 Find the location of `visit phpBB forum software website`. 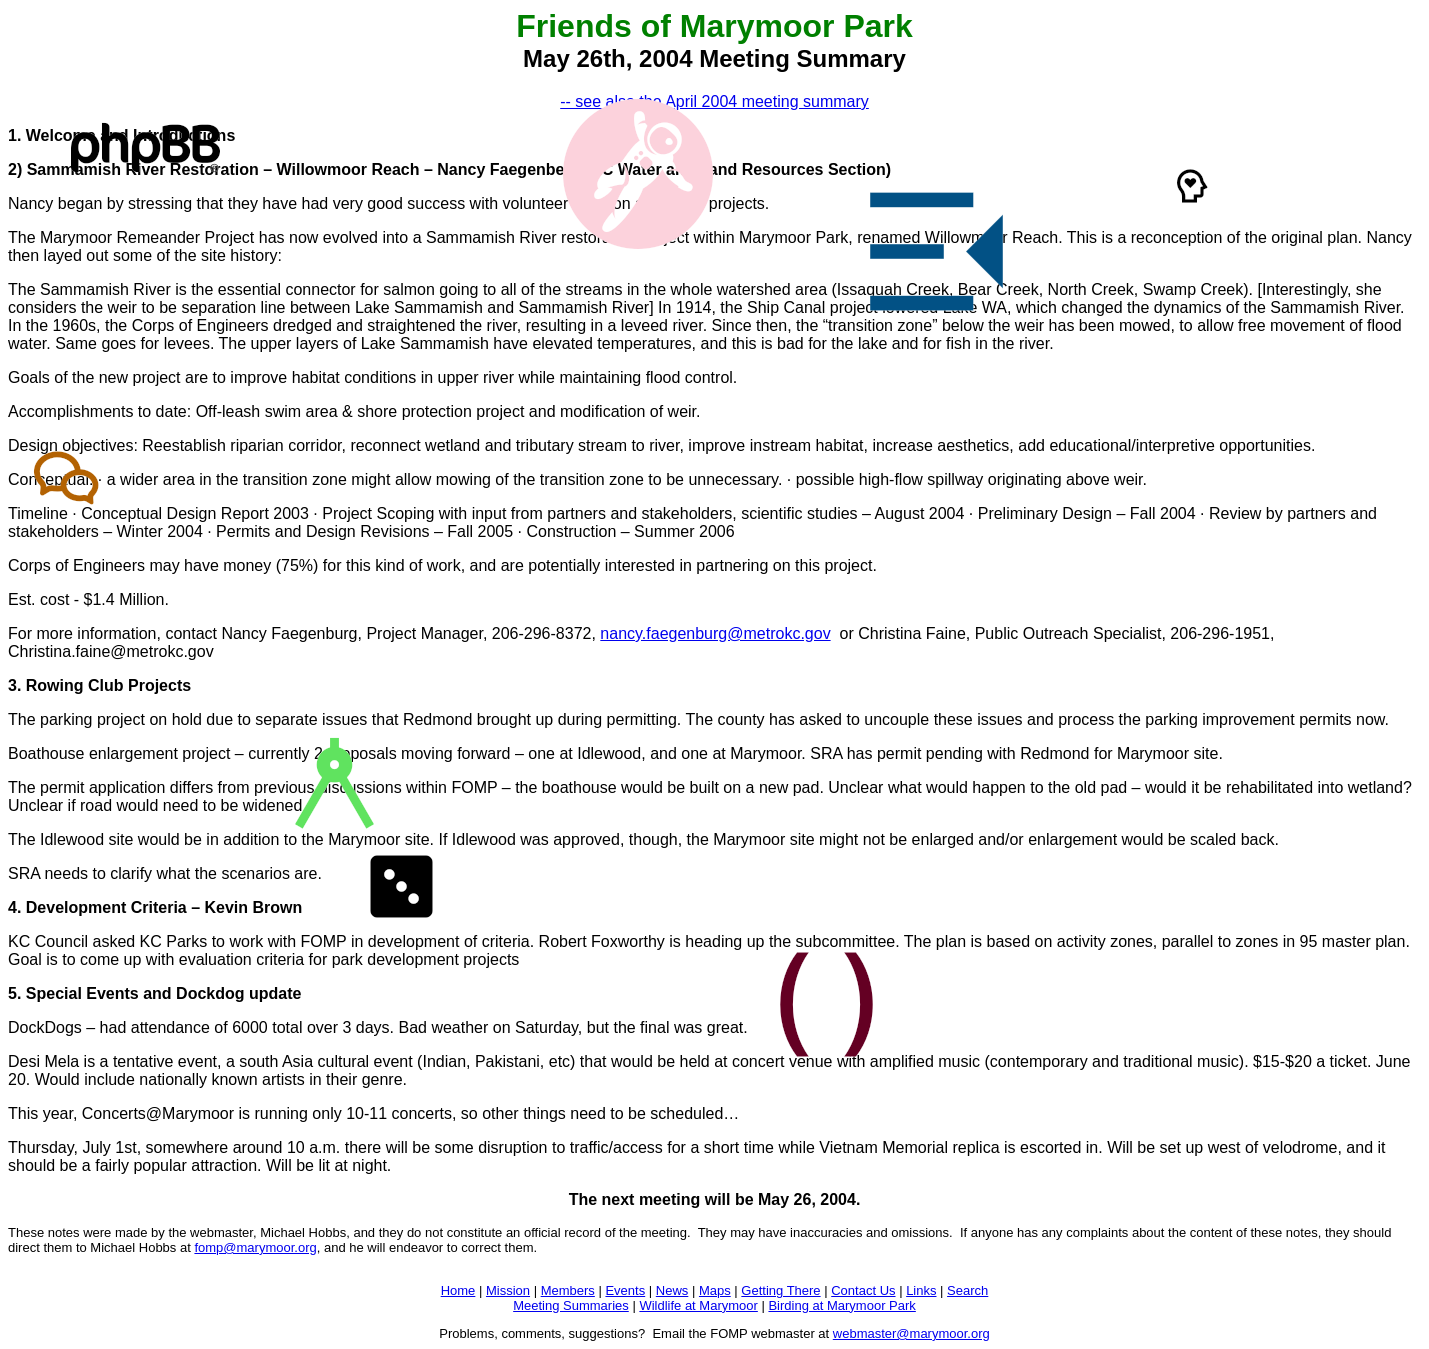

visit phpBB forum software website is located at coordinates (145, 147).